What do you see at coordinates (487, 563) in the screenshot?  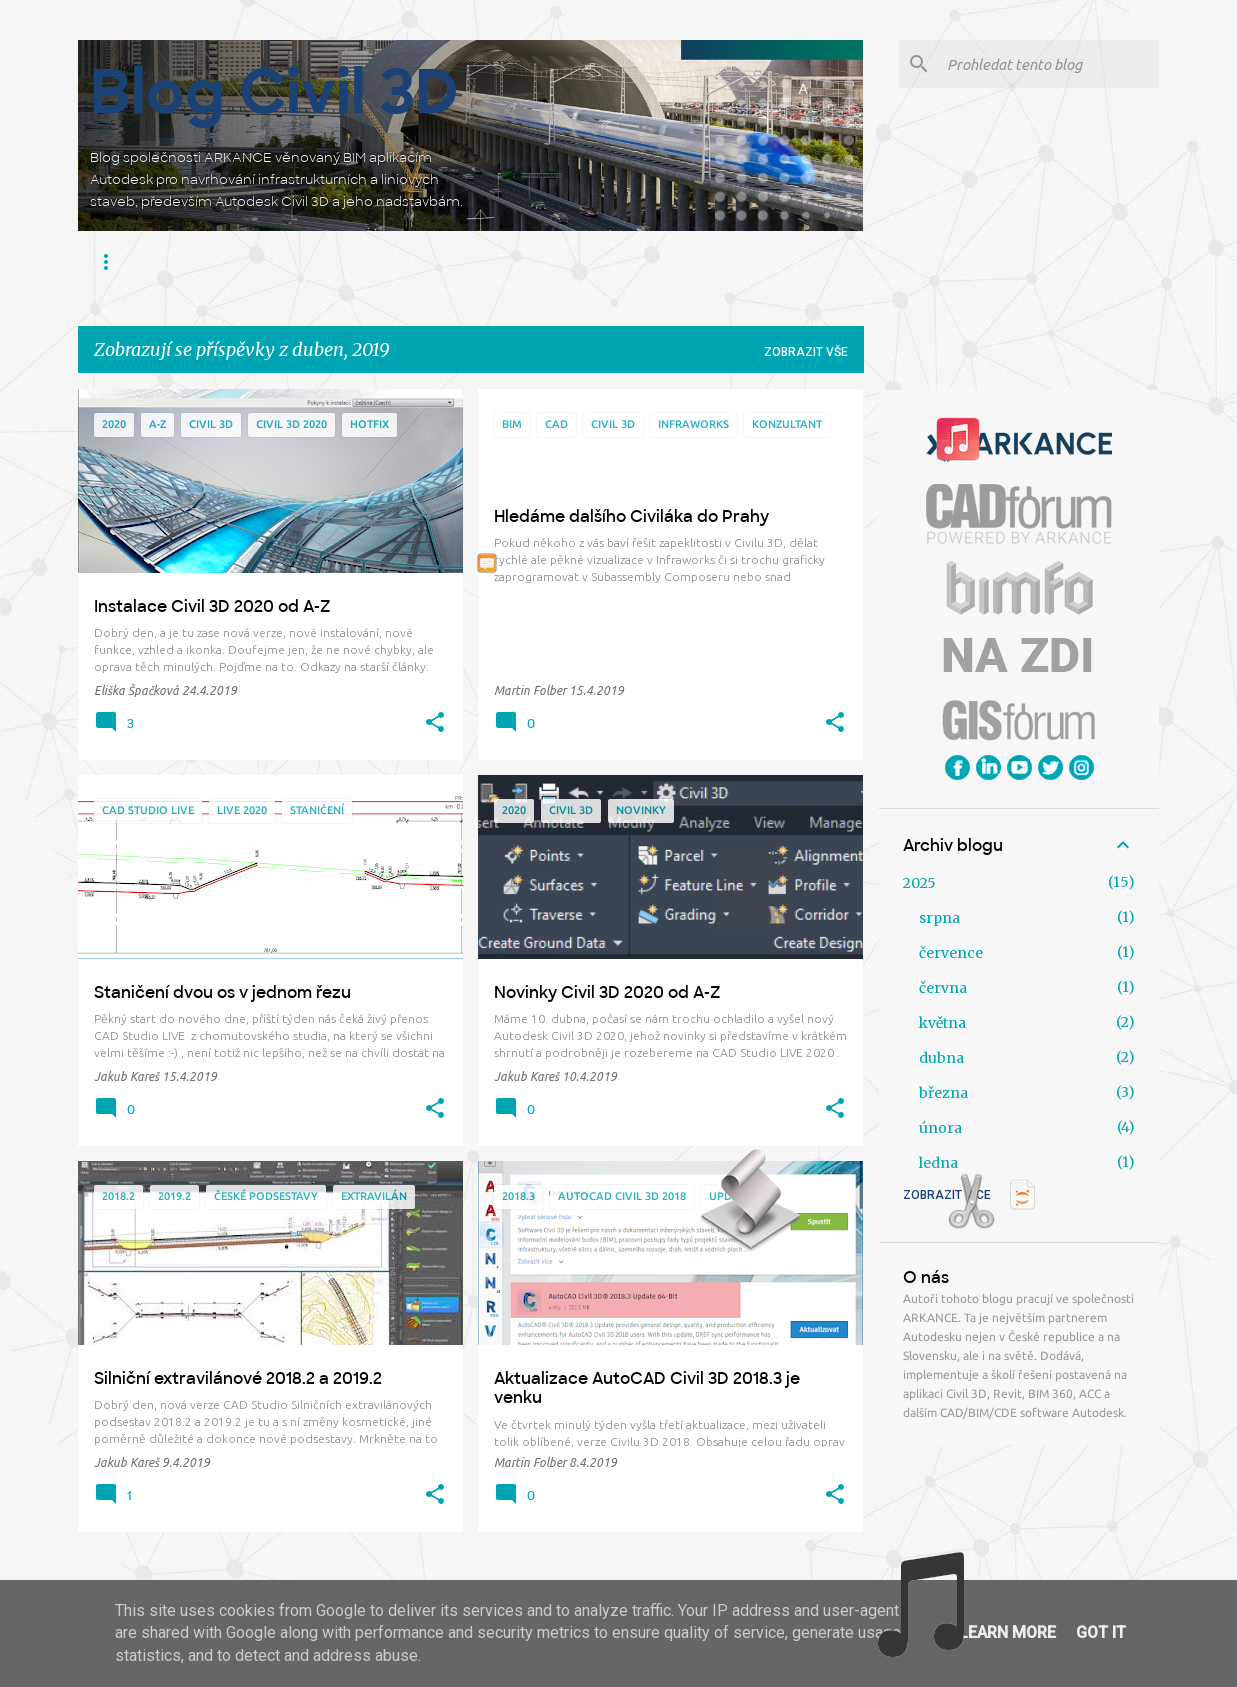 I see `open chatty messaging app` at bounding box center [487, 563].